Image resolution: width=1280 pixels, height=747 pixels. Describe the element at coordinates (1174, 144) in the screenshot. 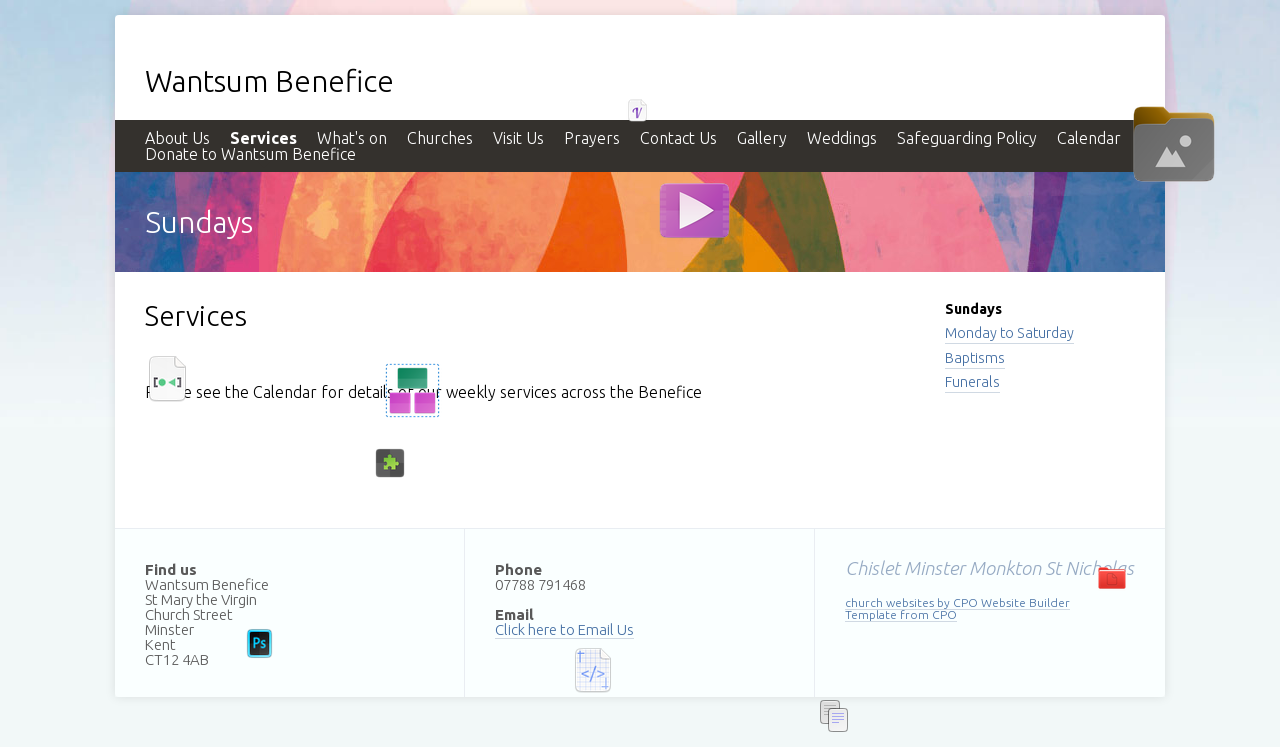

I see `open your pictures folder` at that location.